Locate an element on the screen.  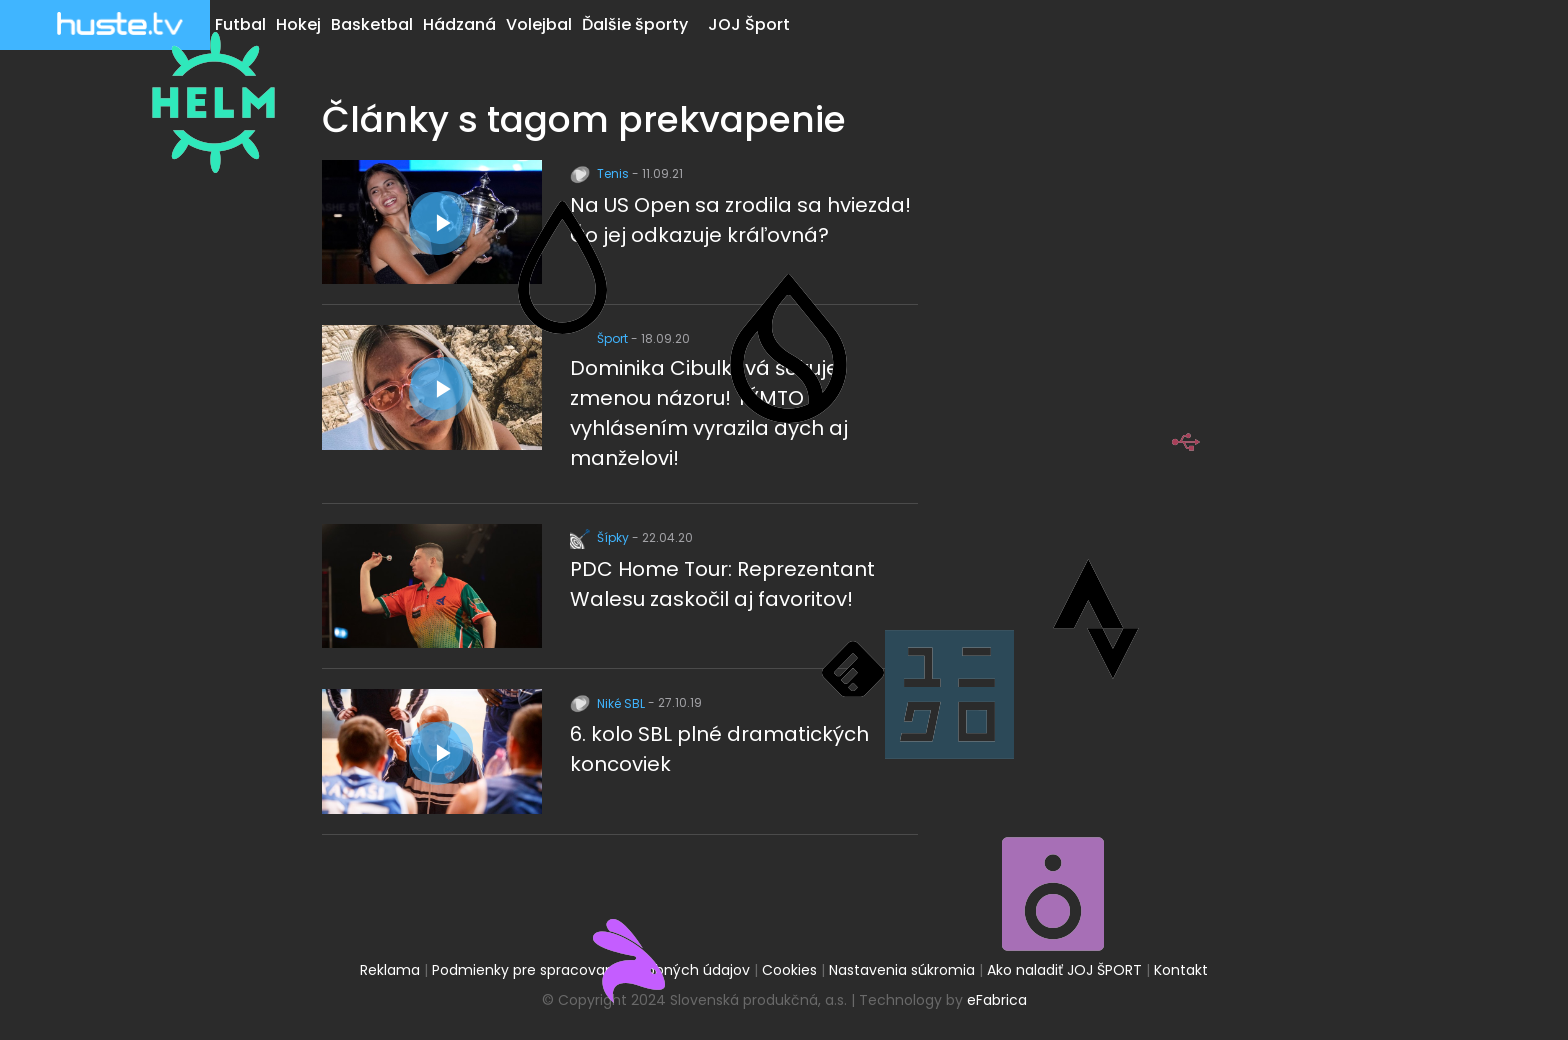
Sui blockchain logo is located at coordinates (788, 348).